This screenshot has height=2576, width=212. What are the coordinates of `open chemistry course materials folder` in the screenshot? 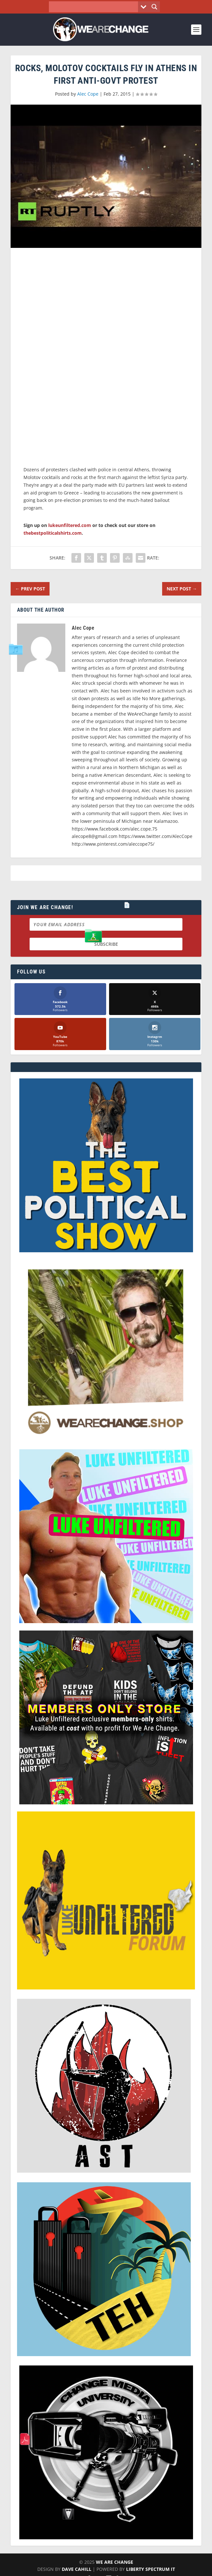 It's located at (93, 936).